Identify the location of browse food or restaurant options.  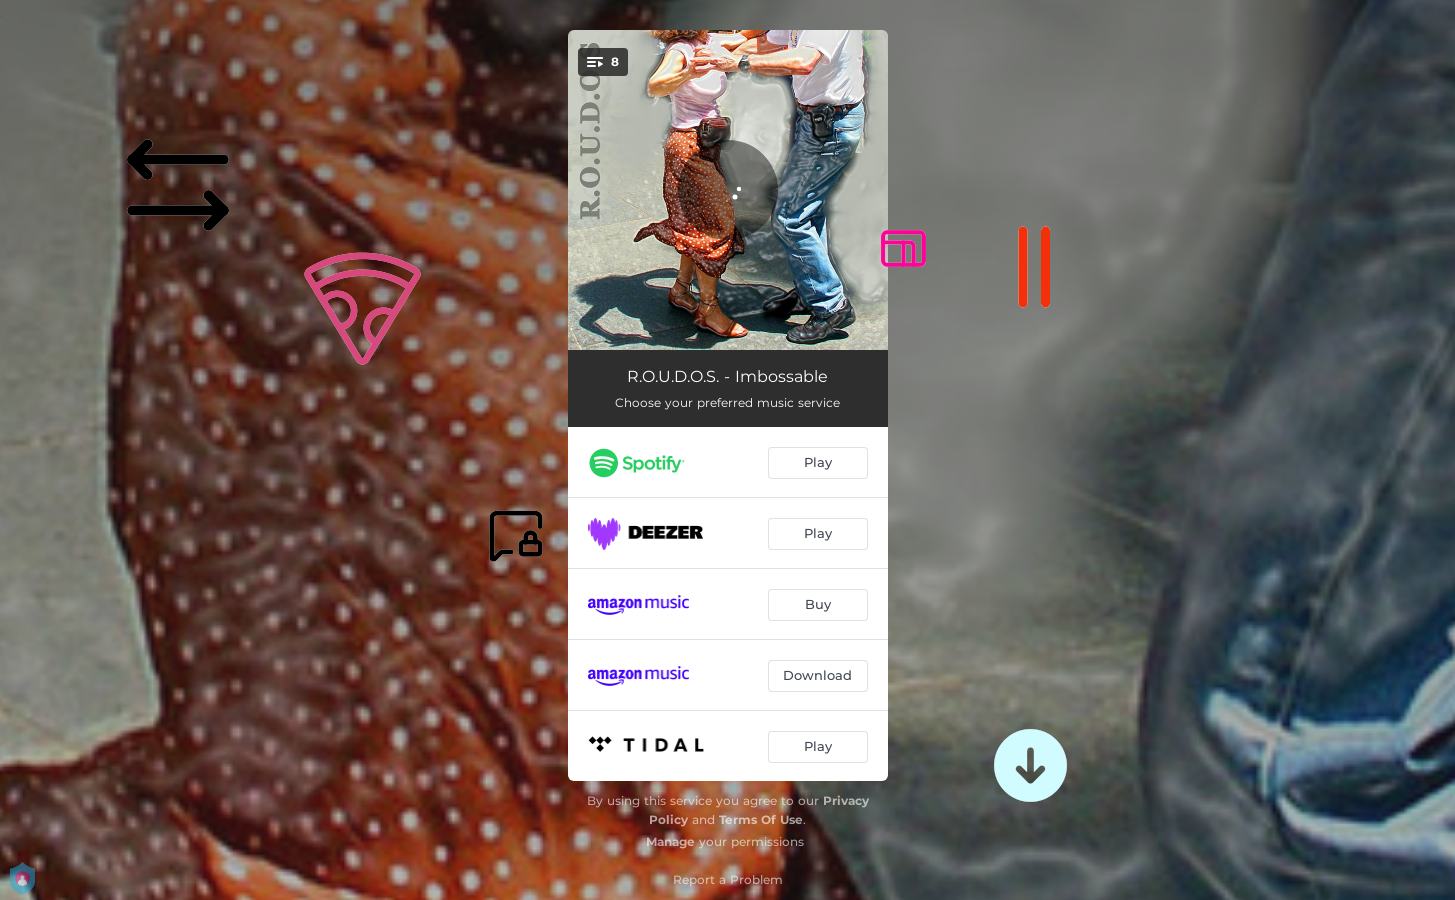
(362, 306).